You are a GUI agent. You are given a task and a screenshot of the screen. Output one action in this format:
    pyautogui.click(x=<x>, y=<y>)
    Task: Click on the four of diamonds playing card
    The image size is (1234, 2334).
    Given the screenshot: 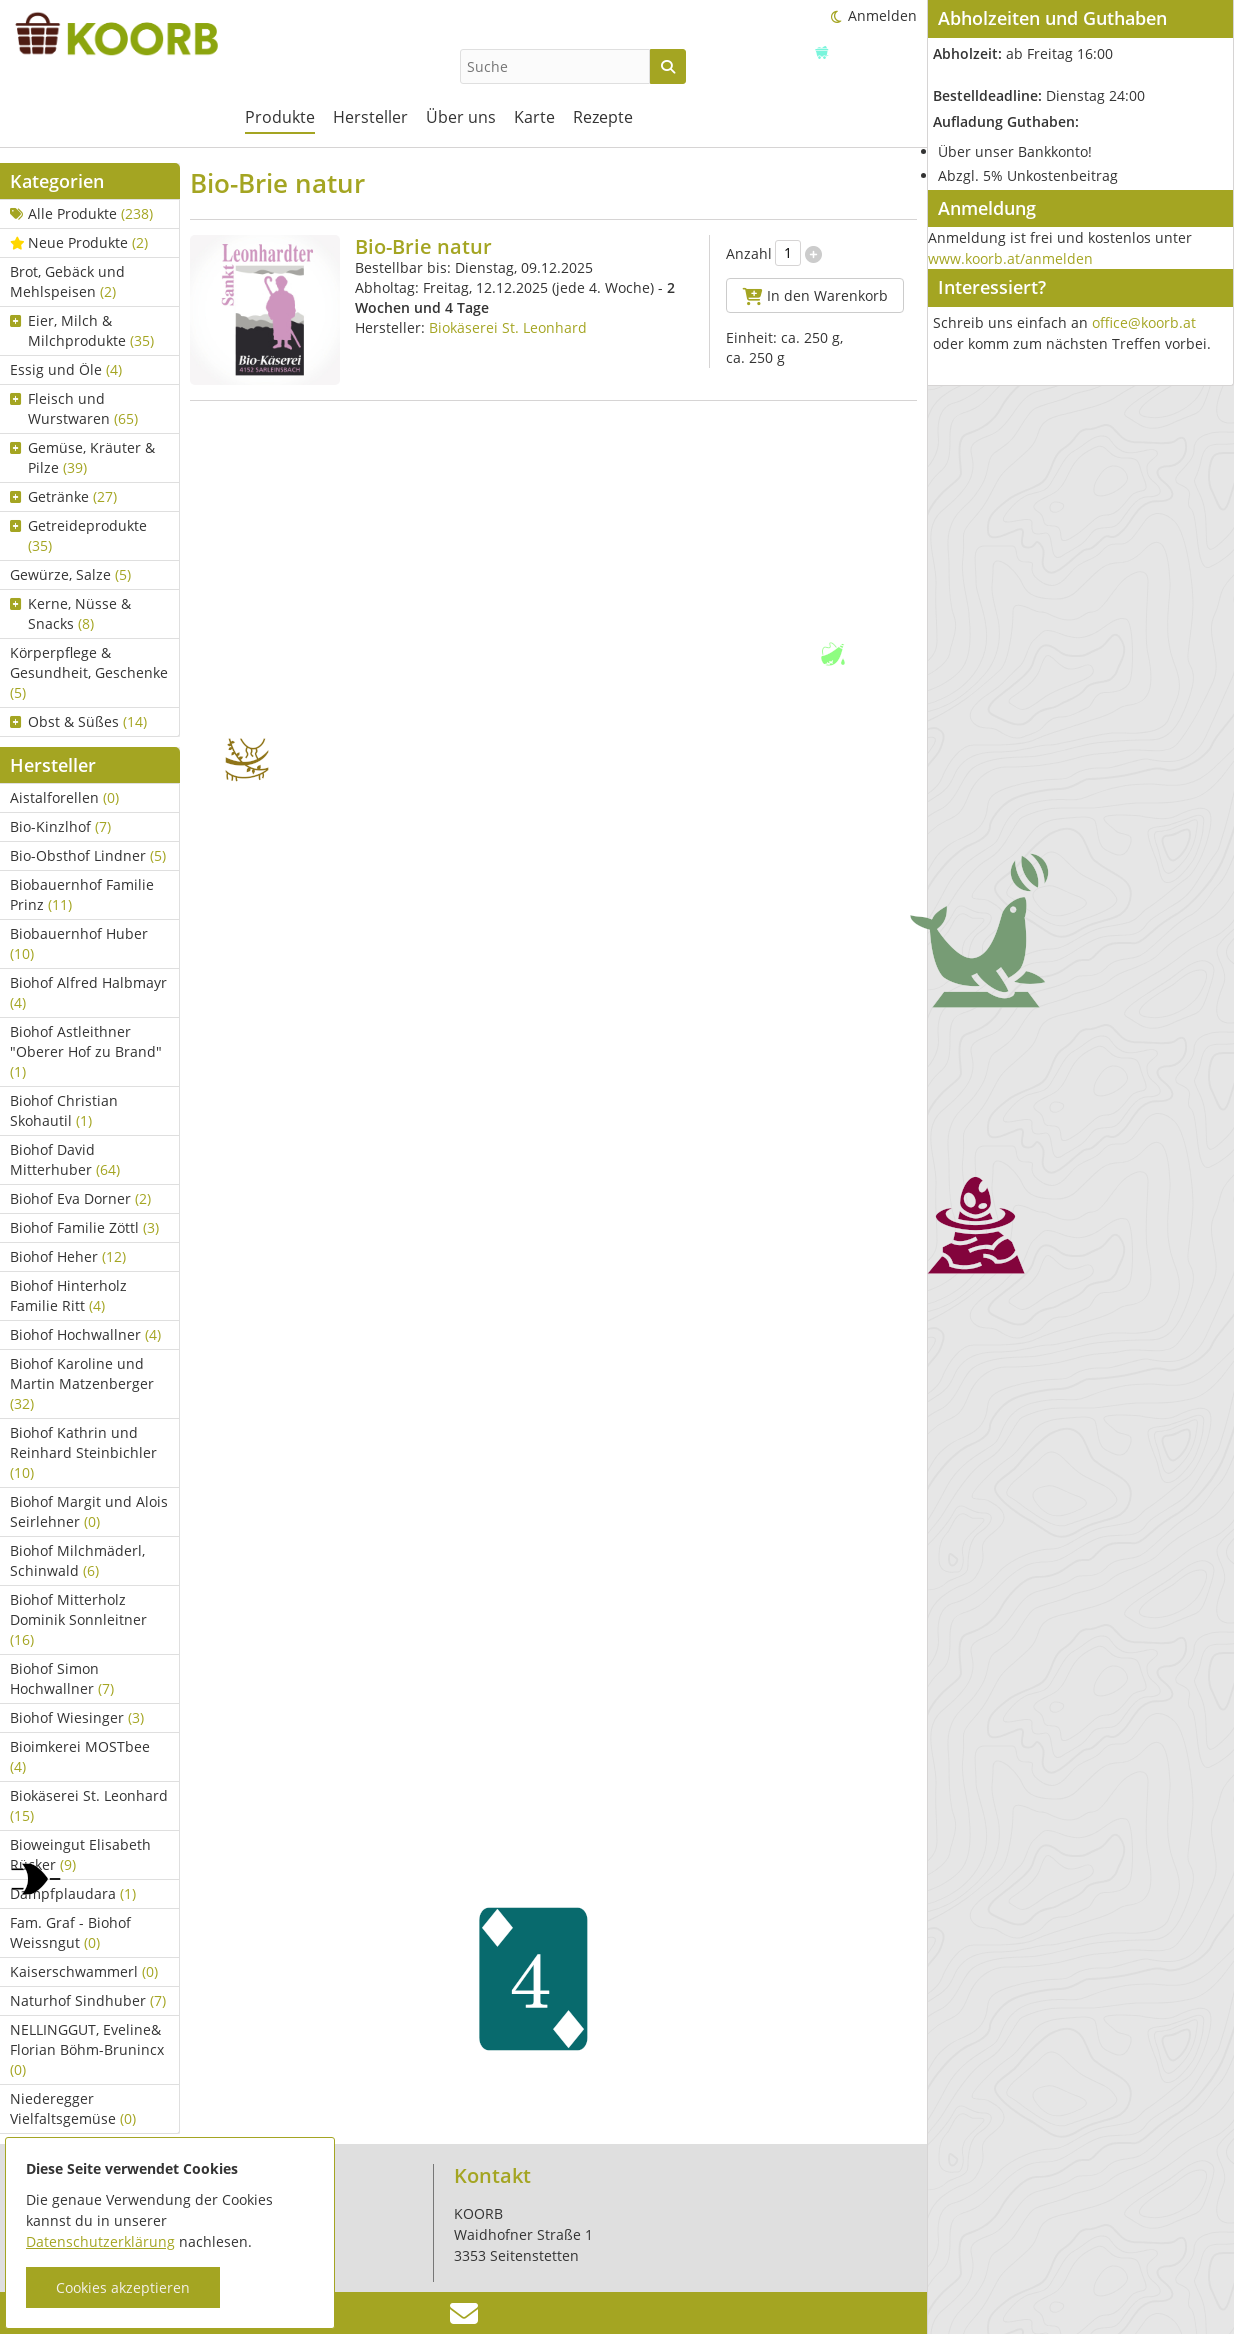 What is the action you would take?
    pyautogui.click(x=533, y=1979)
    